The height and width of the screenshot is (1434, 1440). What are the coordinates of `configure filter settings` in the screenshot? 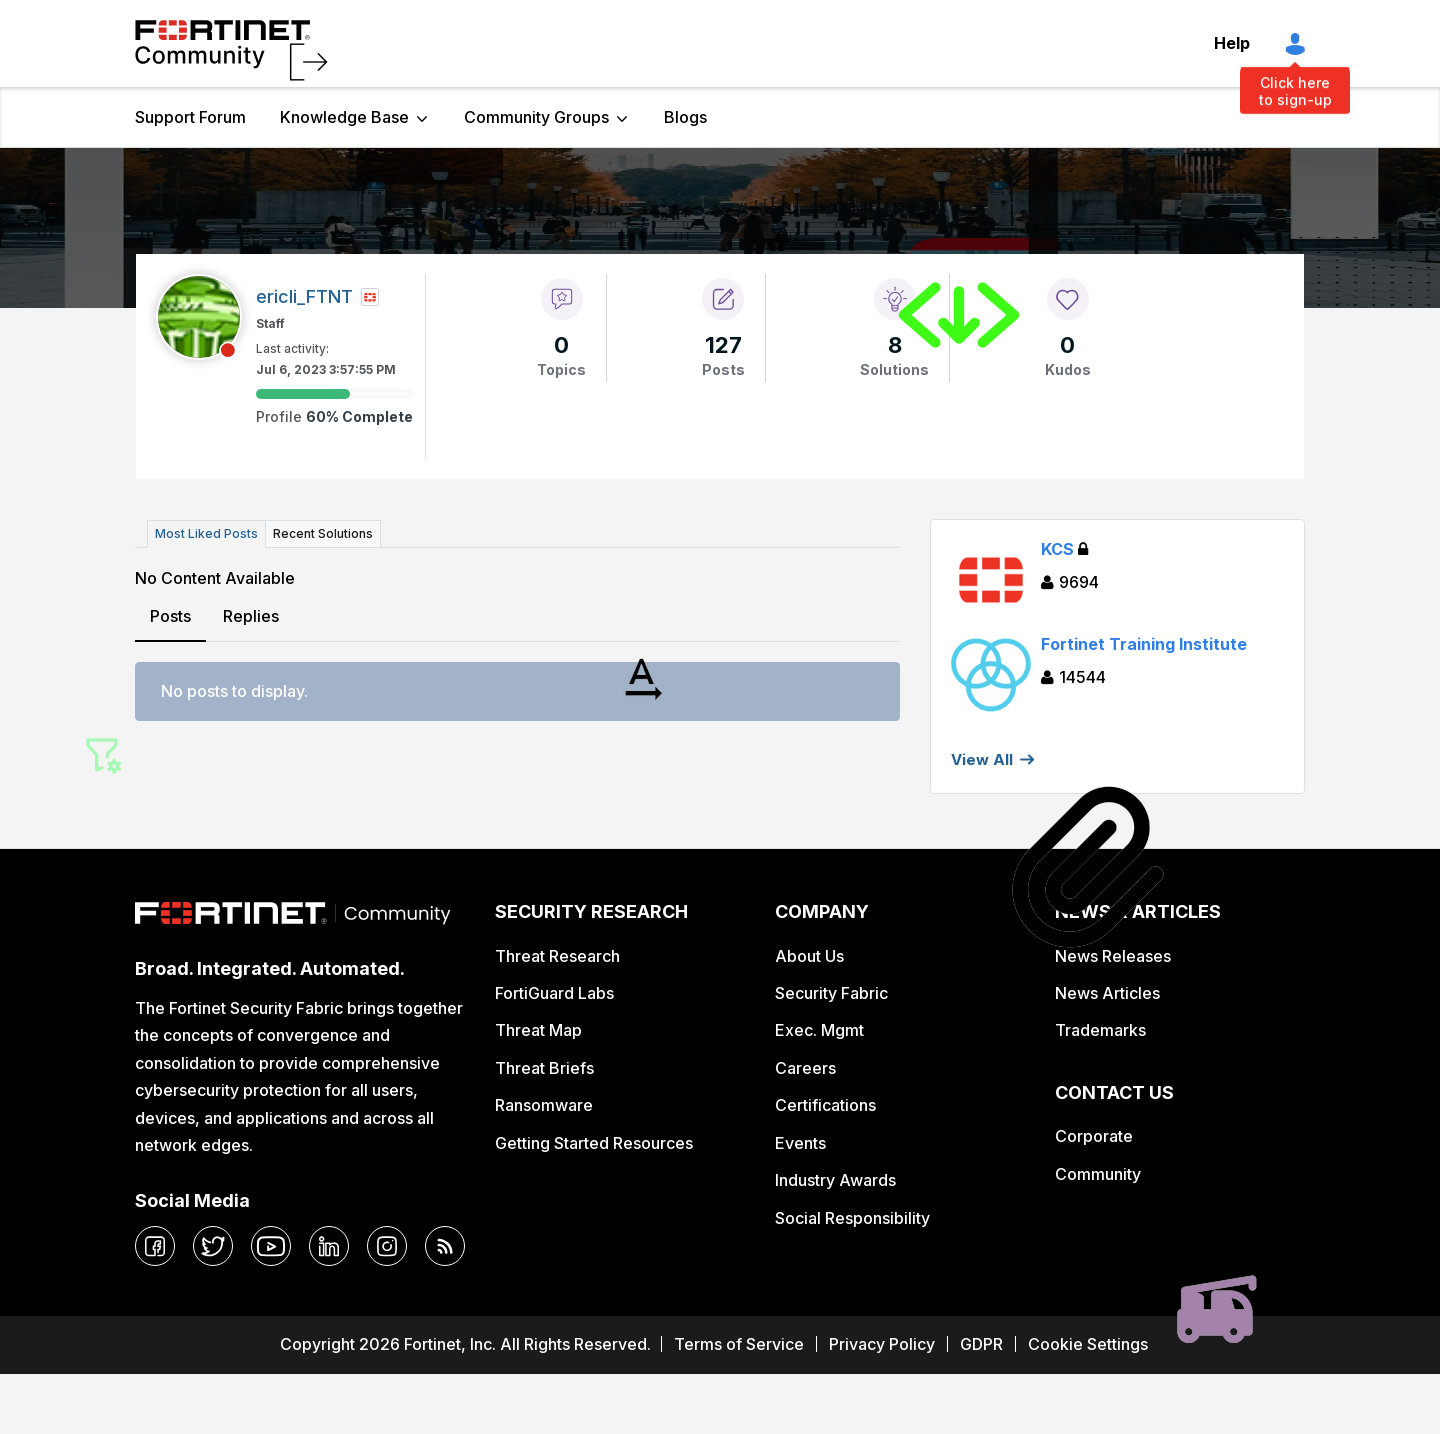 It's located at (102, 754).